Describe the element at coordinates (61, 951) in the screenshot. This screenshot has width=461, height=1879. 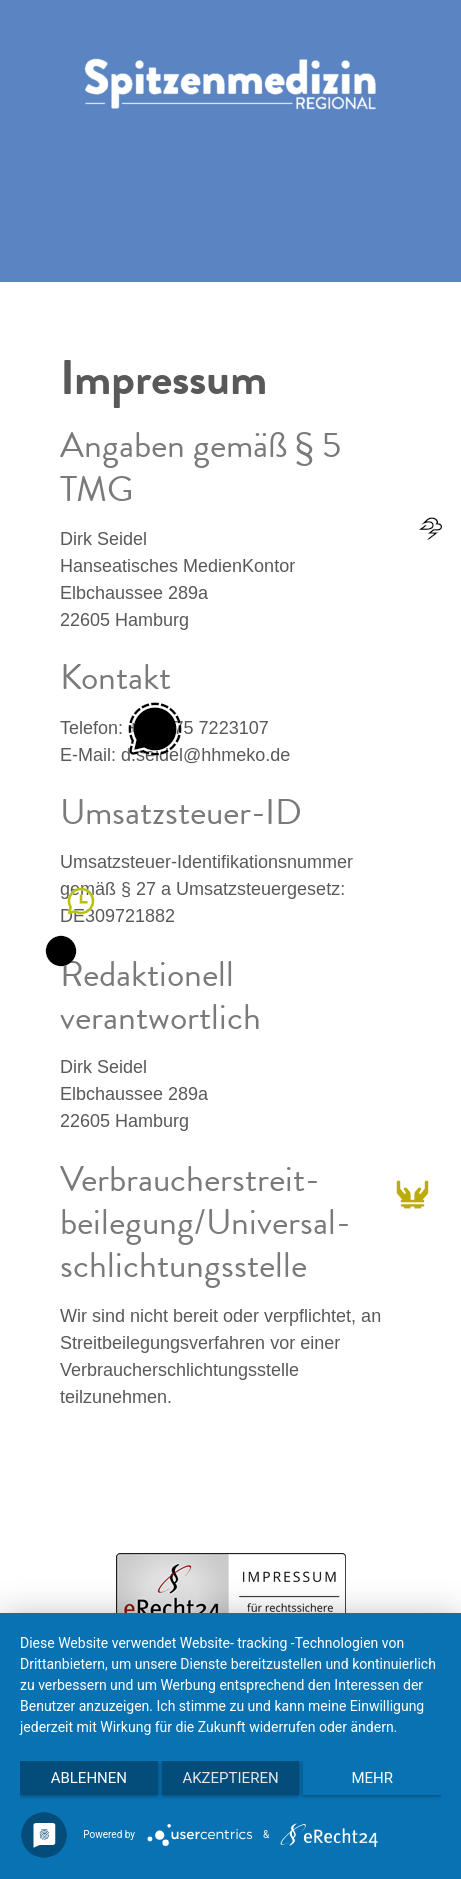
I see `indicates an unread notification or new item` at that location.